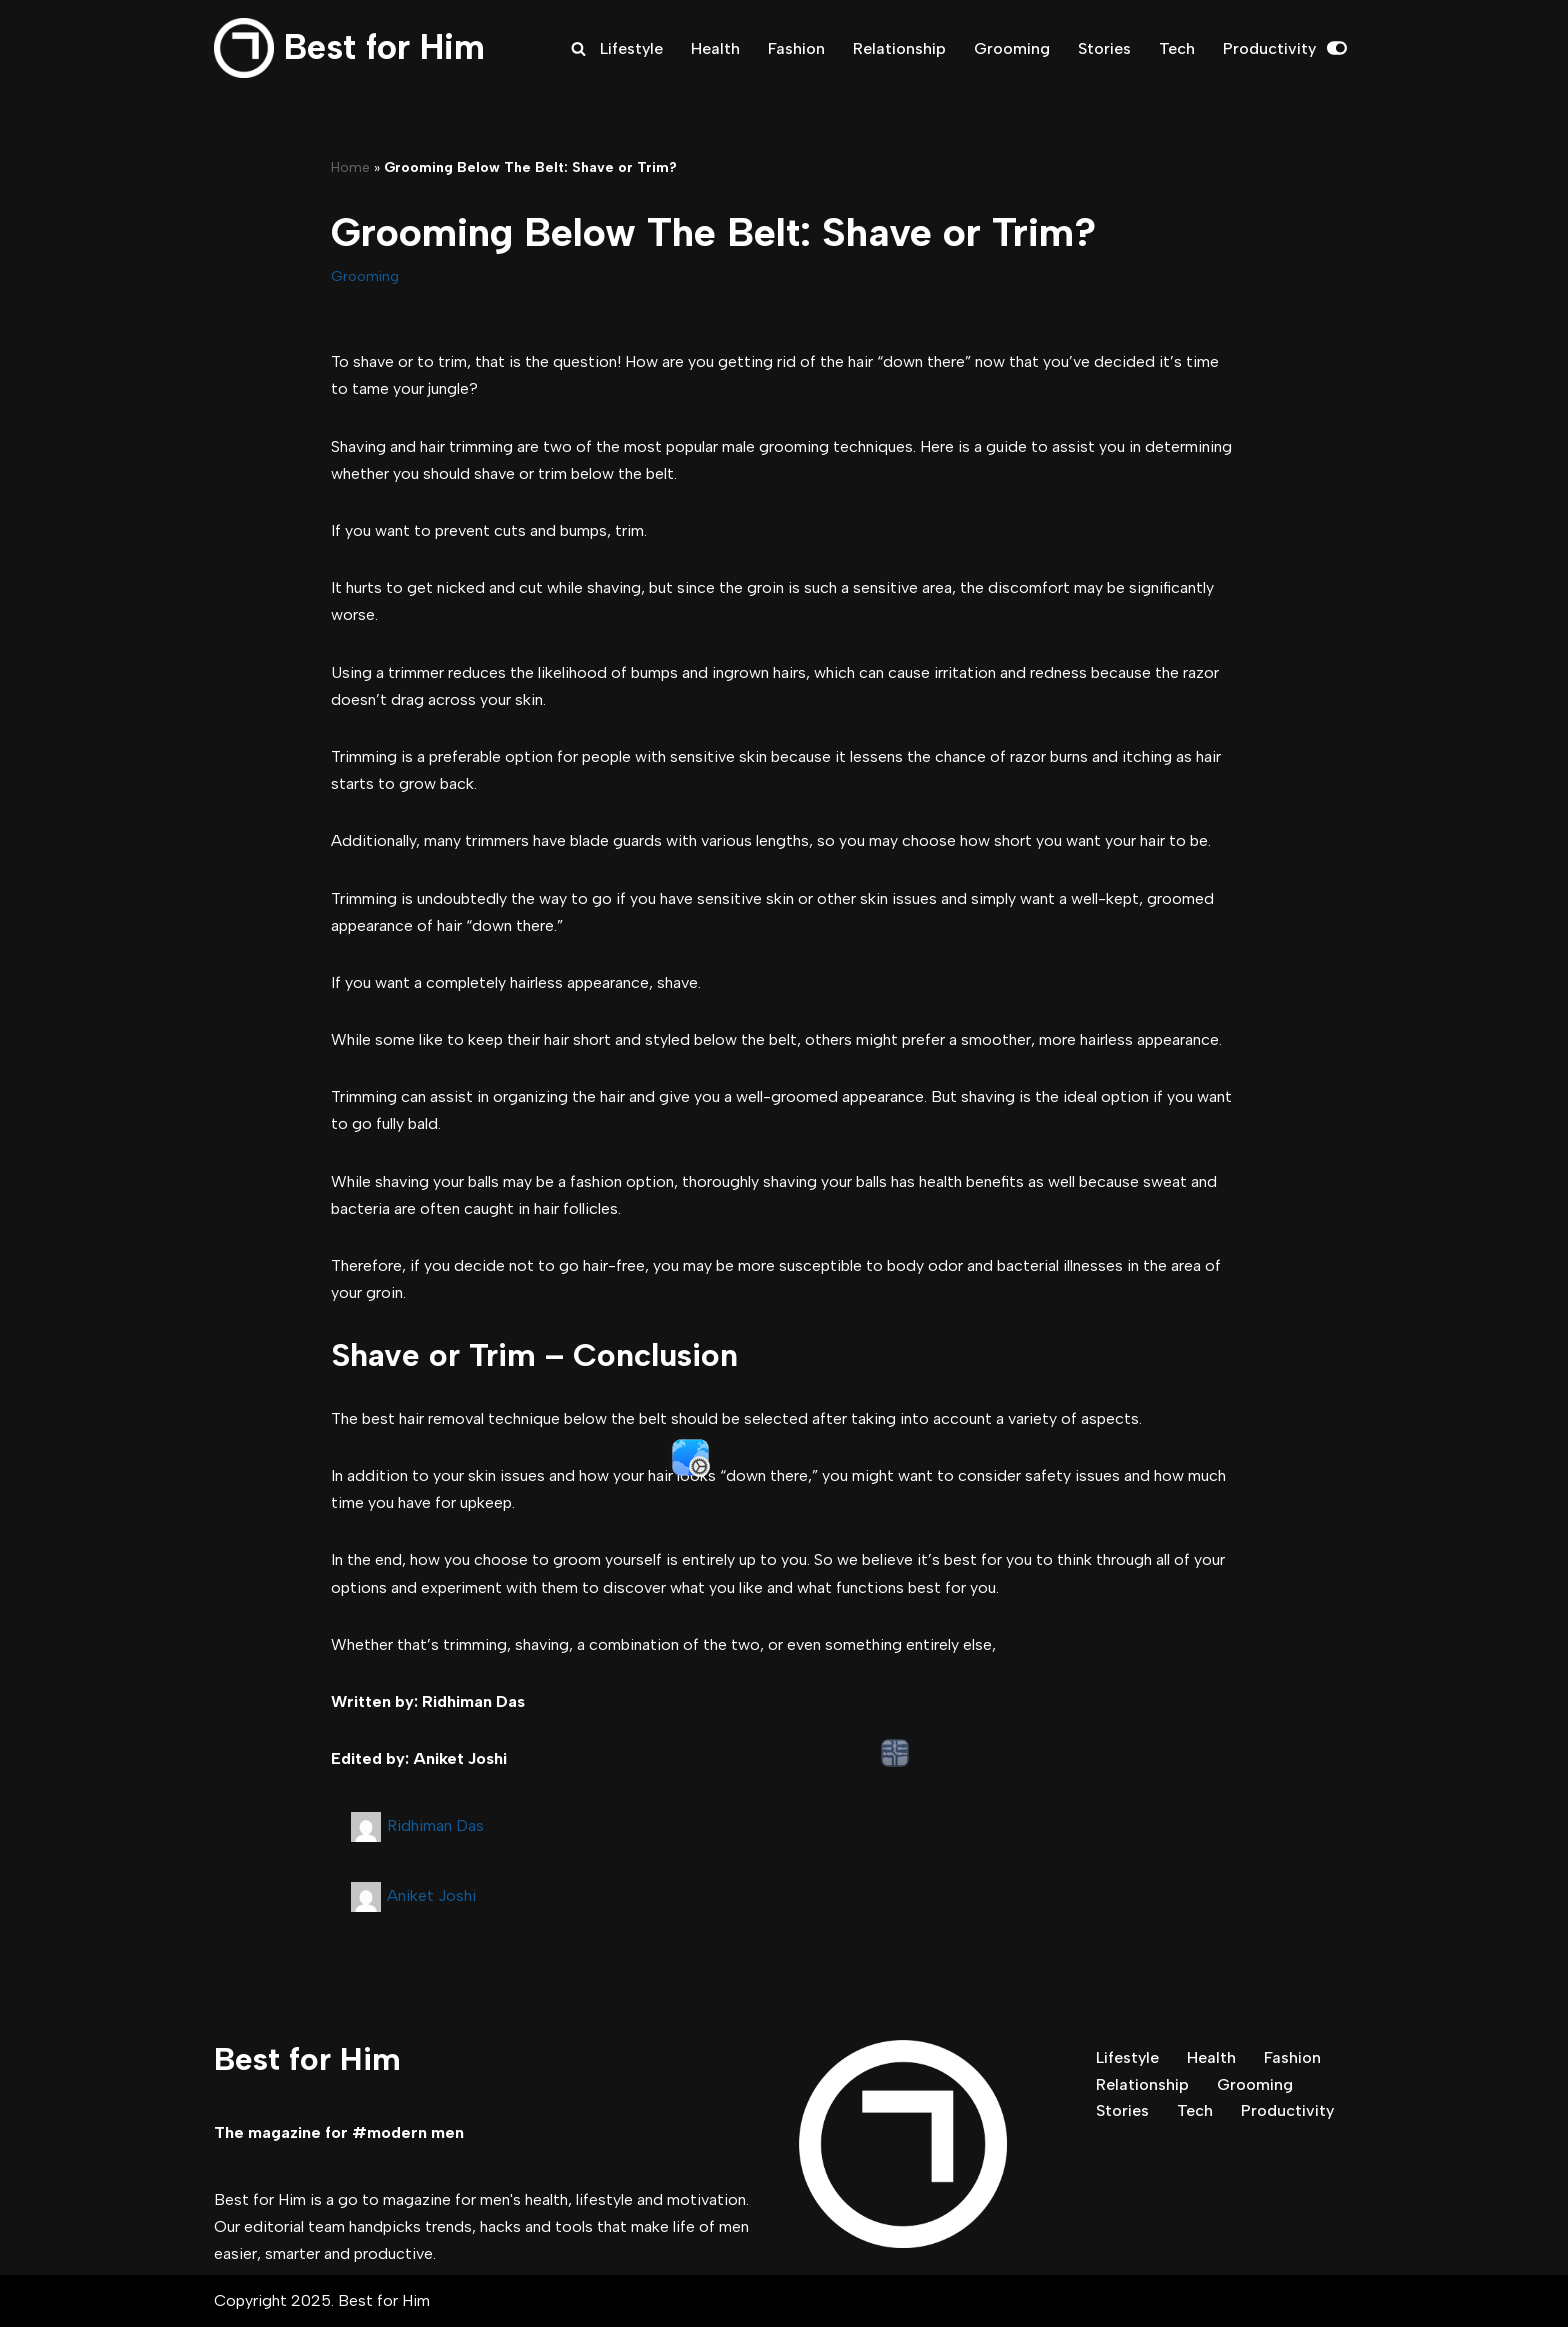 This screenshot has width=1568, height=2327. I want to click on open gerbview nightly app for viewing gerber PCB files, so click(895, 1753).